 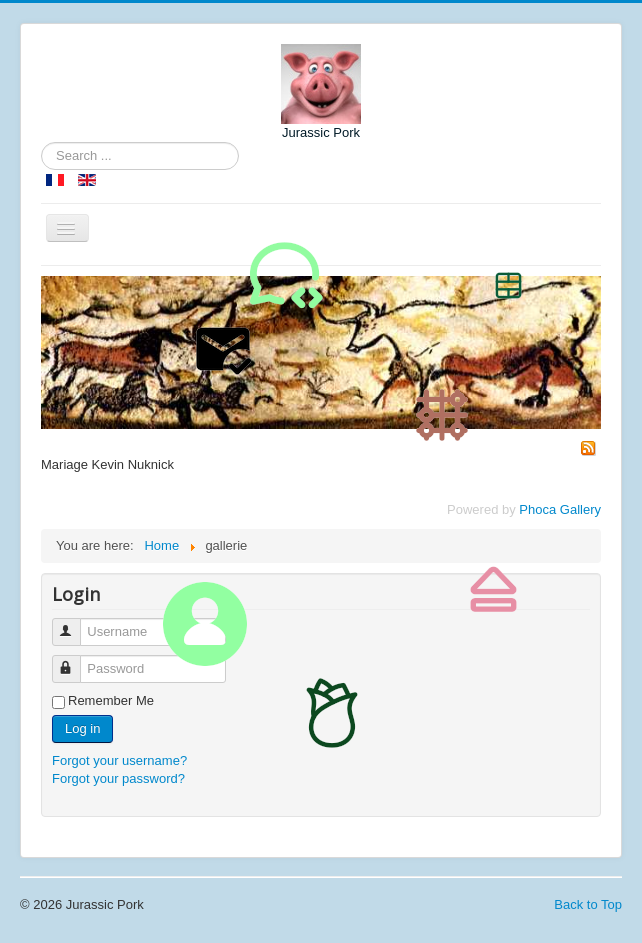 I want to click on view code snippets in chat, so click(x=284, y=273).